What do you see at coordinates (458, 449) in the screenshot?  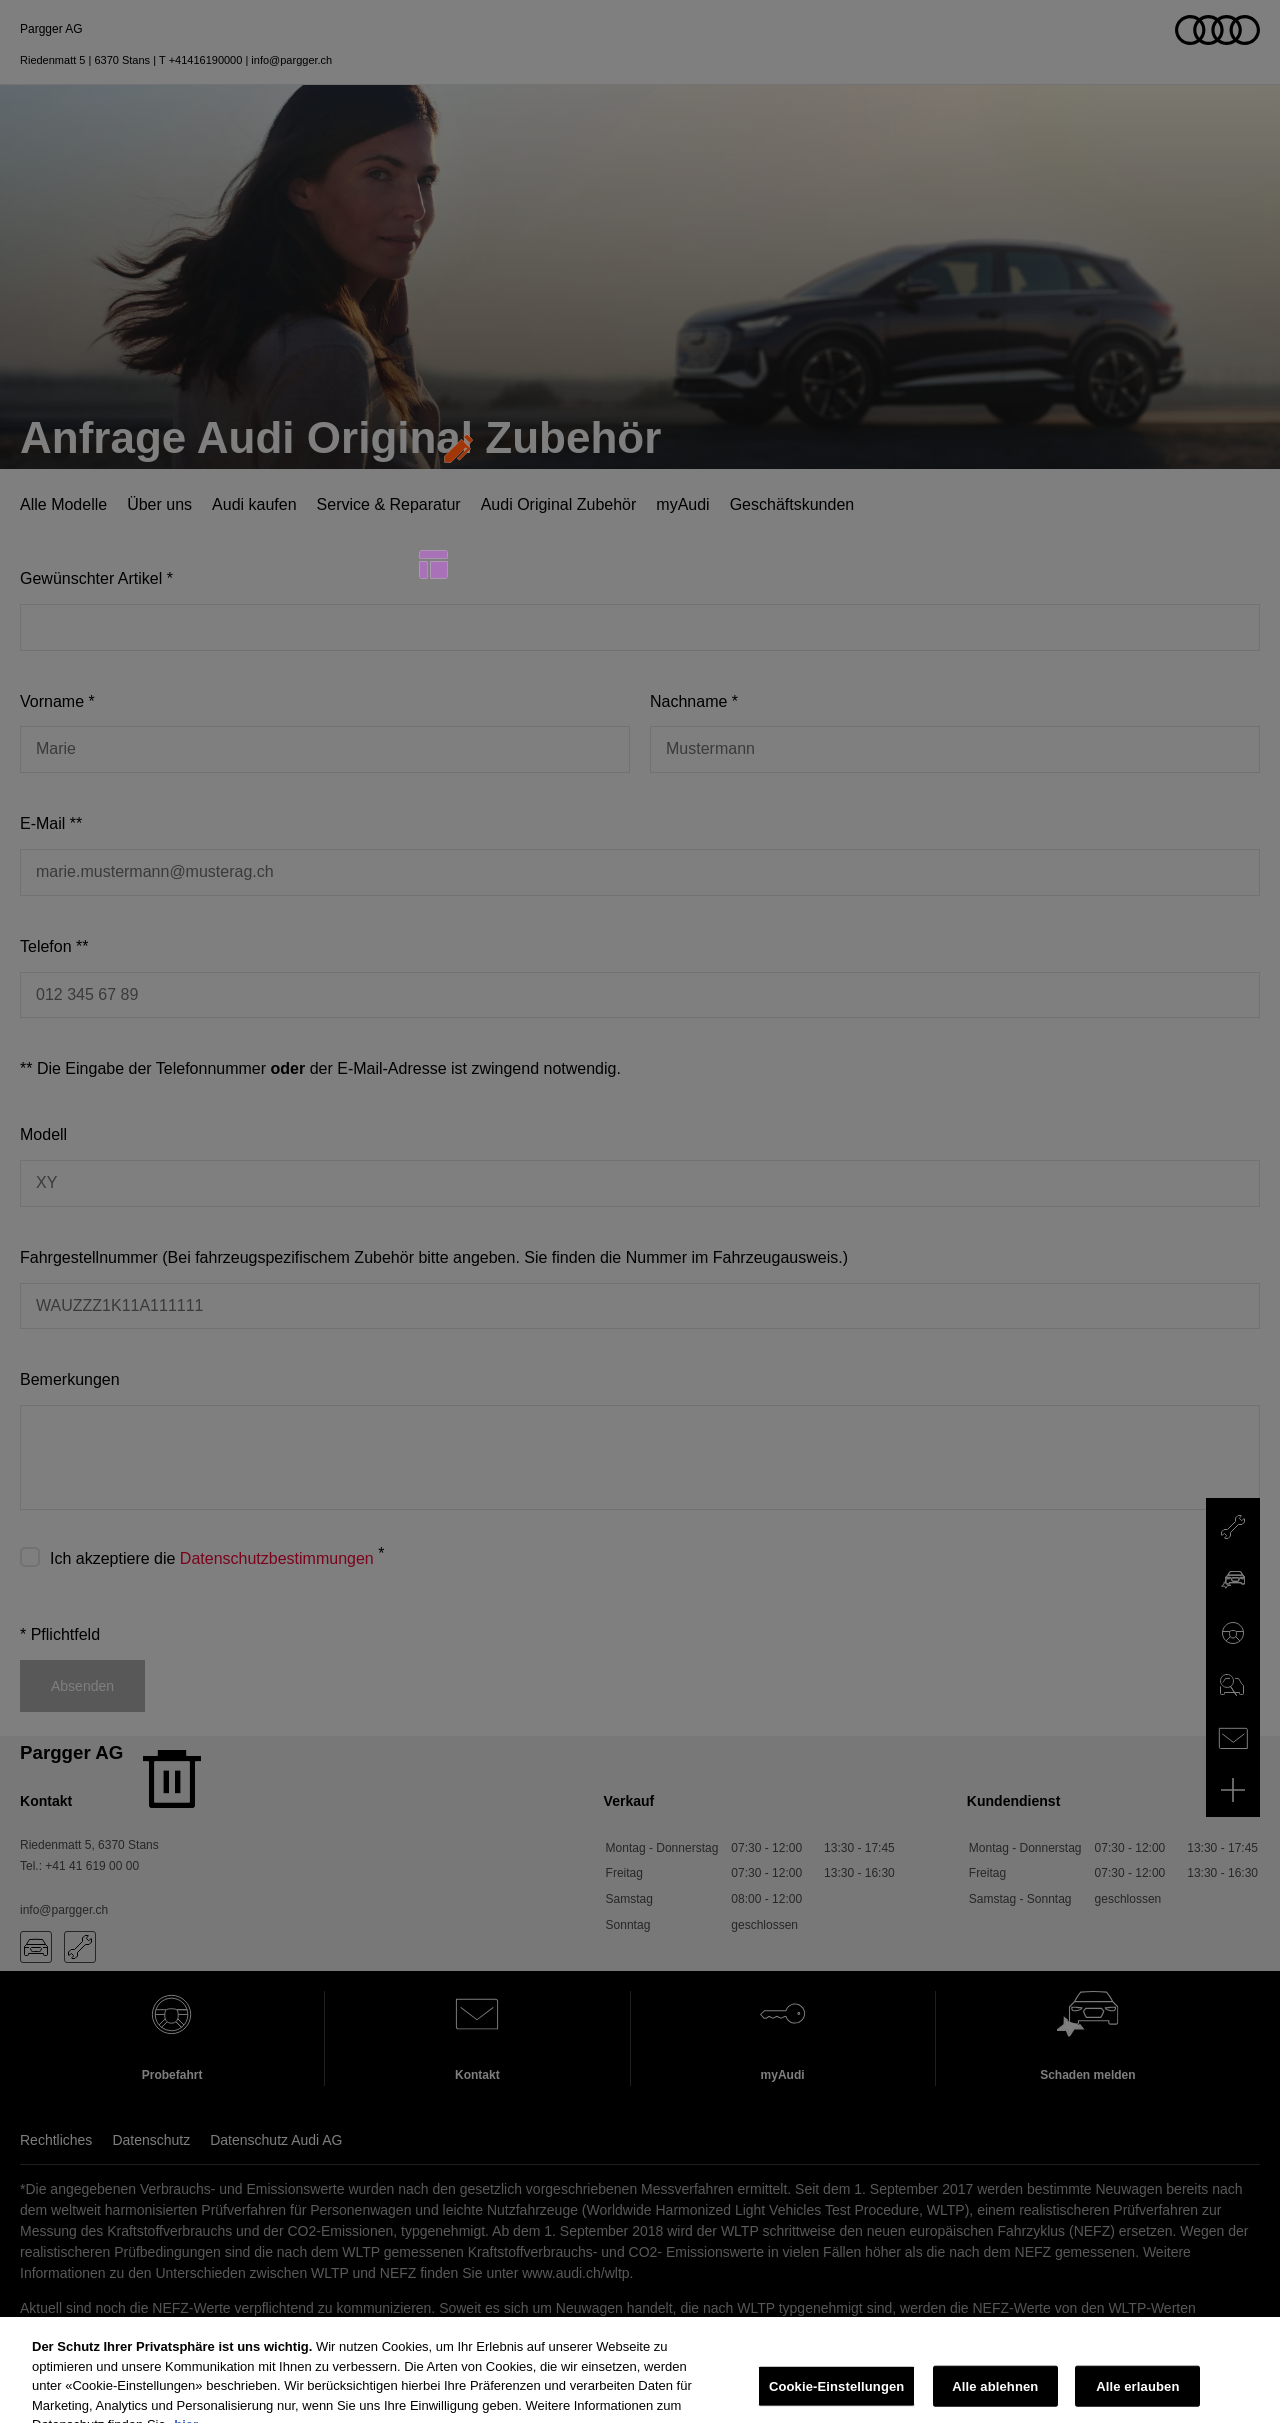 I see `edit or compose new content` at bounding box center [458, 449].